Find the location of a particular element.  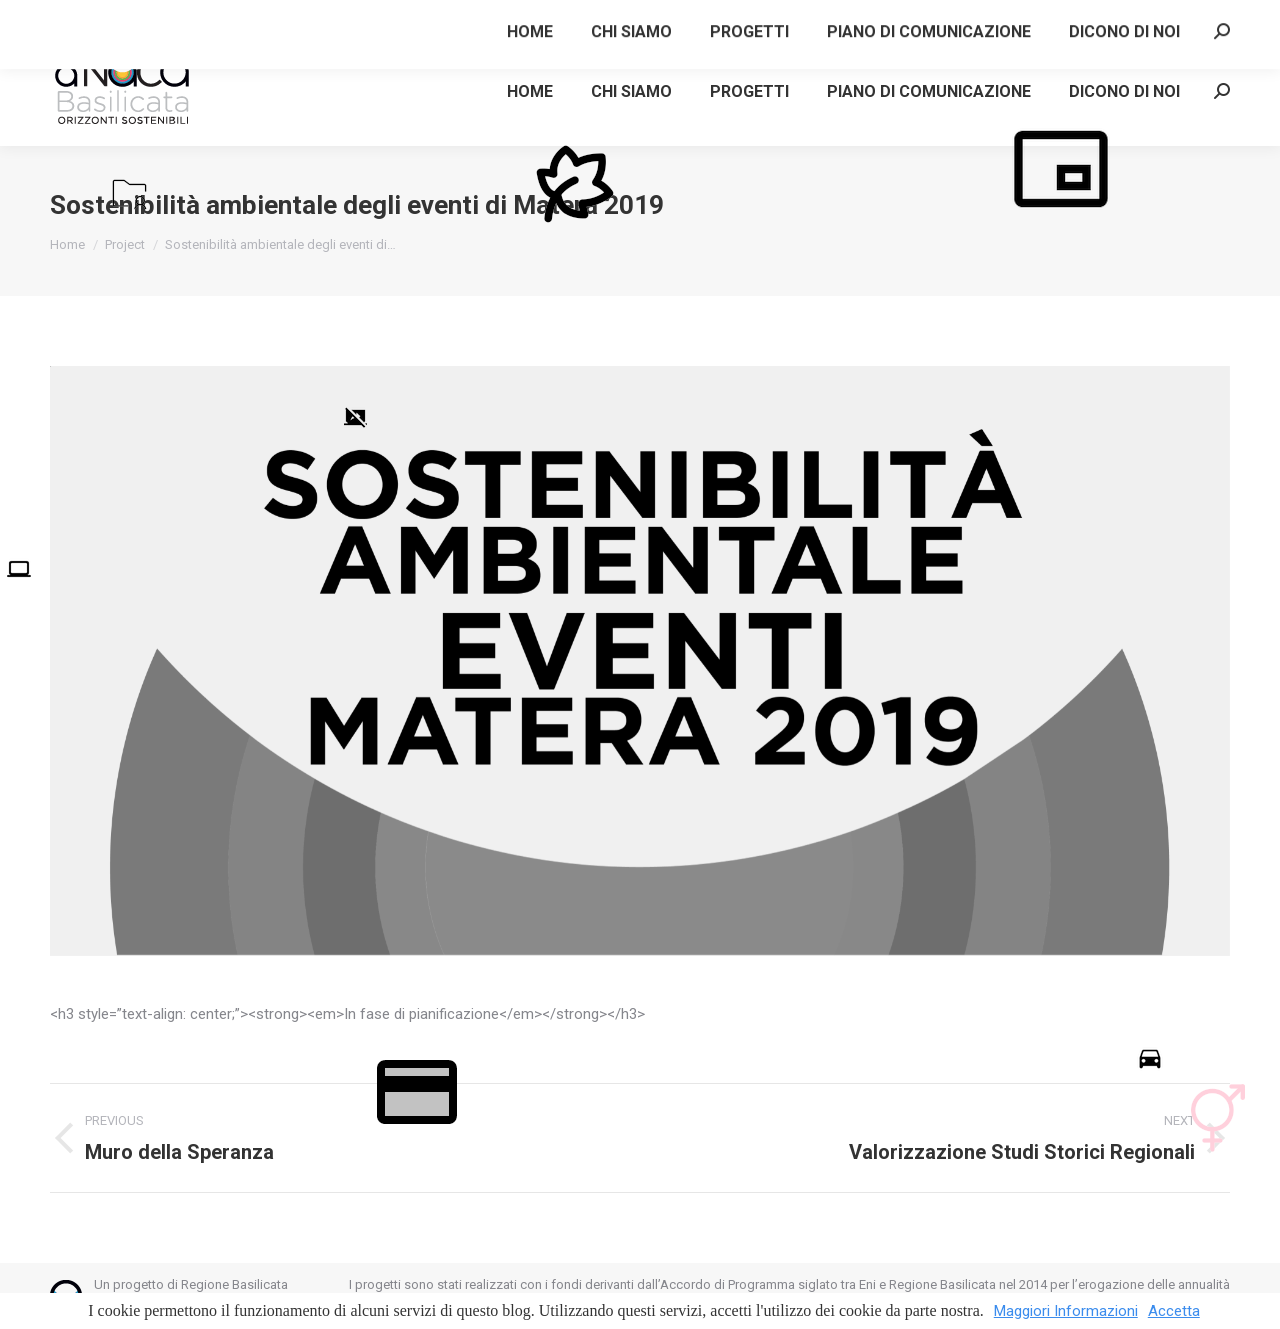

time to leave notification for upcoming trip is located at coordinates (1150, 1059).